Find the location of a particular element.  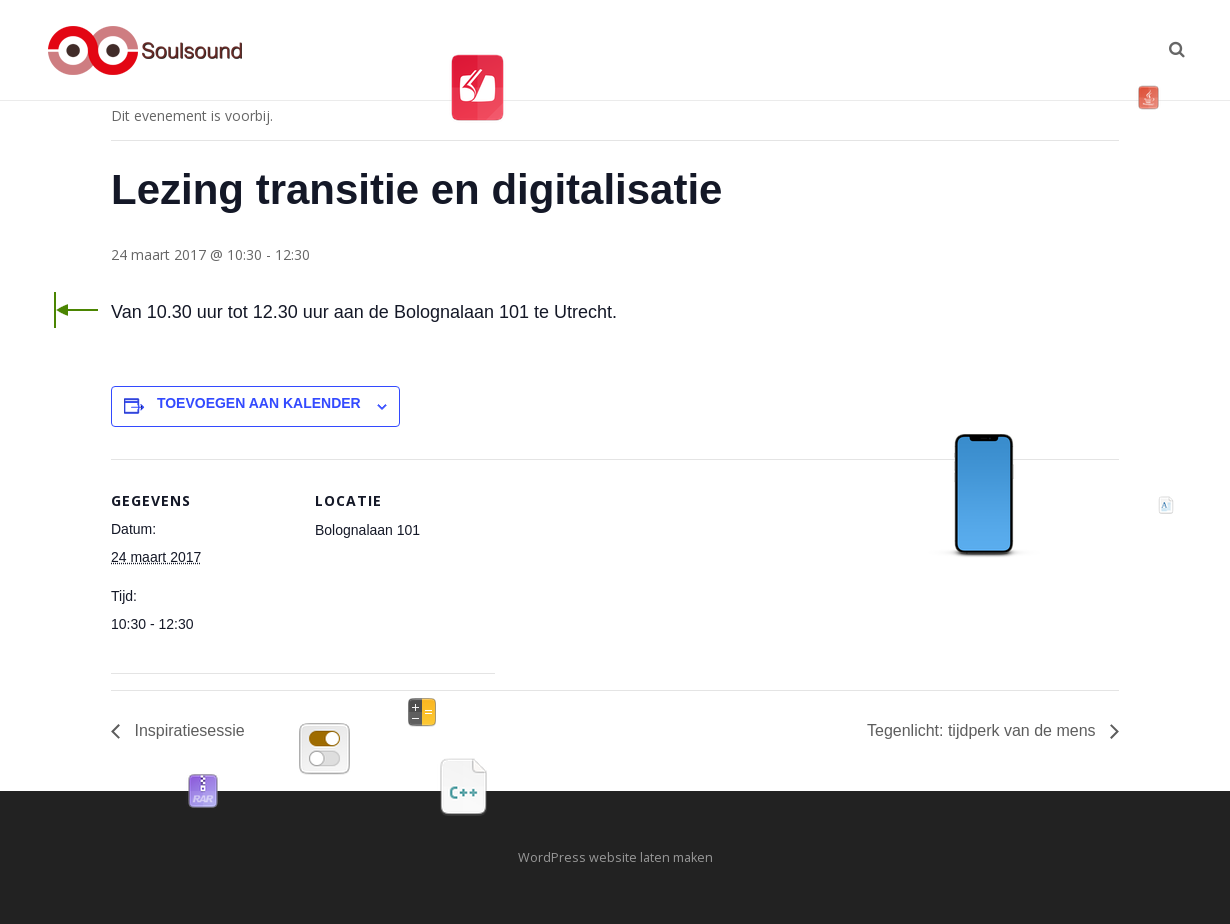

open system tweaks or settings customization is located at coordinates (324, 748).